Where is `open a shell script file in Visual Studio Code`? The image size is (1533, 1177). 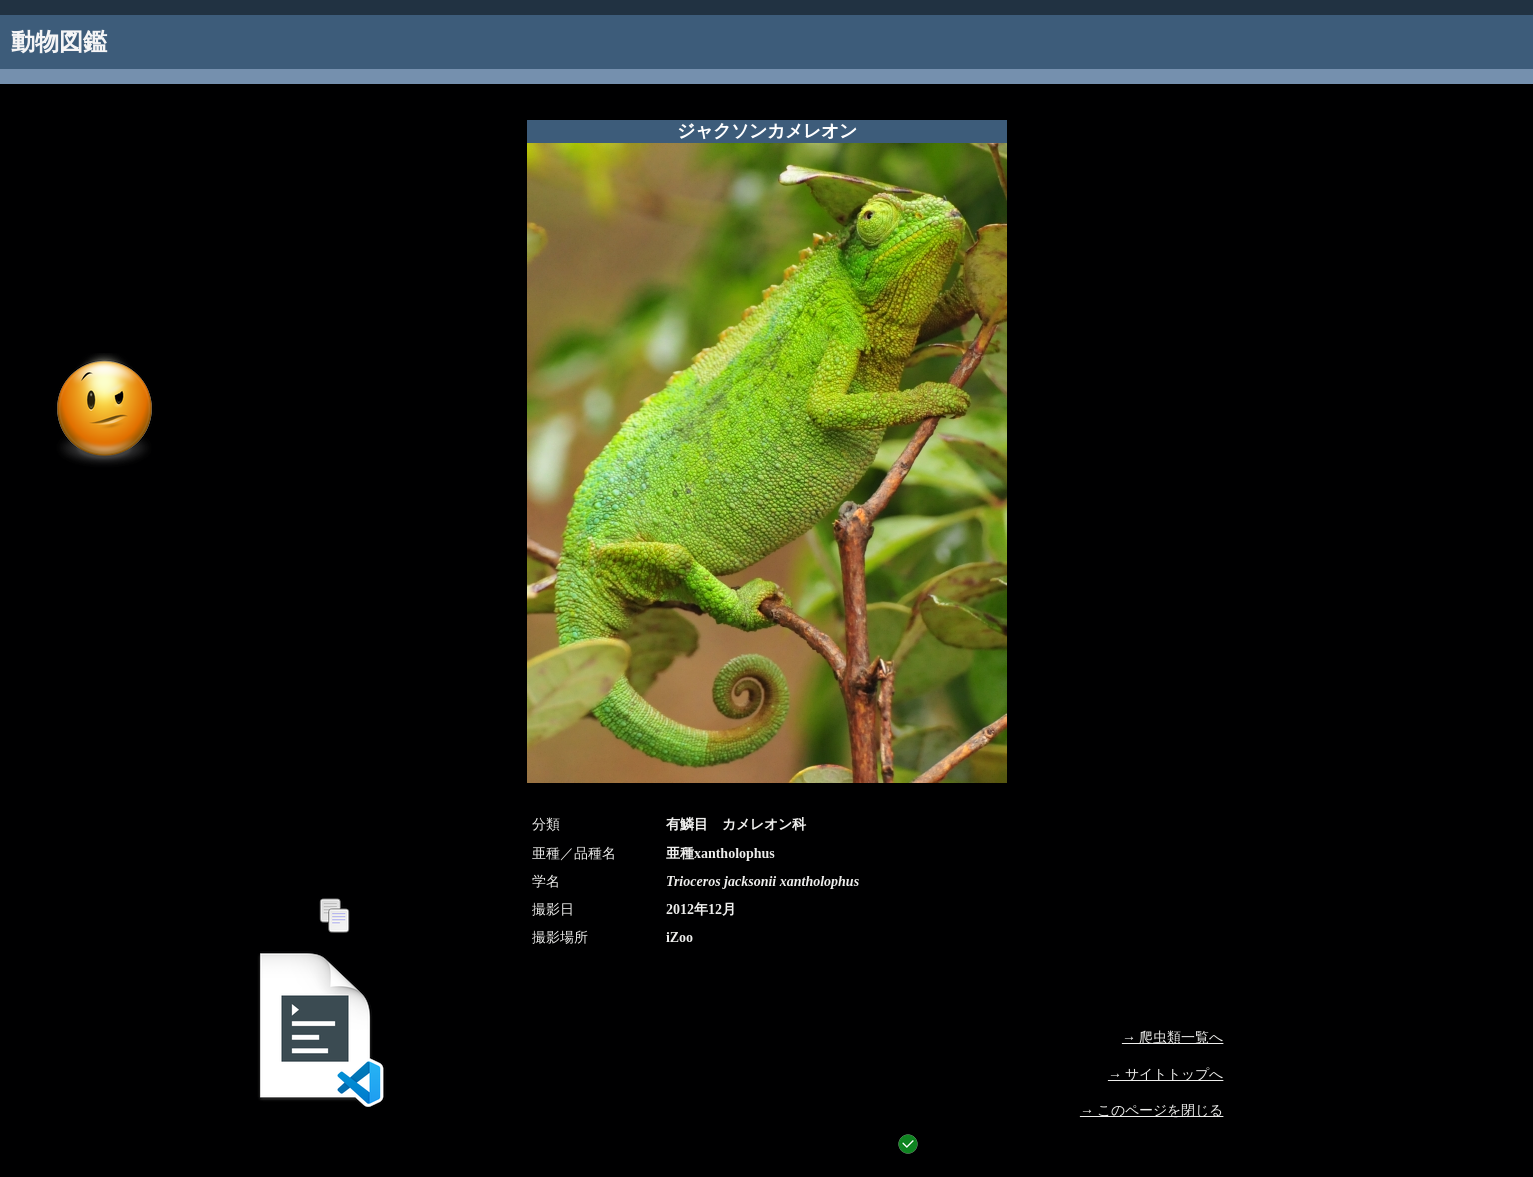
open a shell script file in Visual Studio Code is located at coordinates (315, 1029).